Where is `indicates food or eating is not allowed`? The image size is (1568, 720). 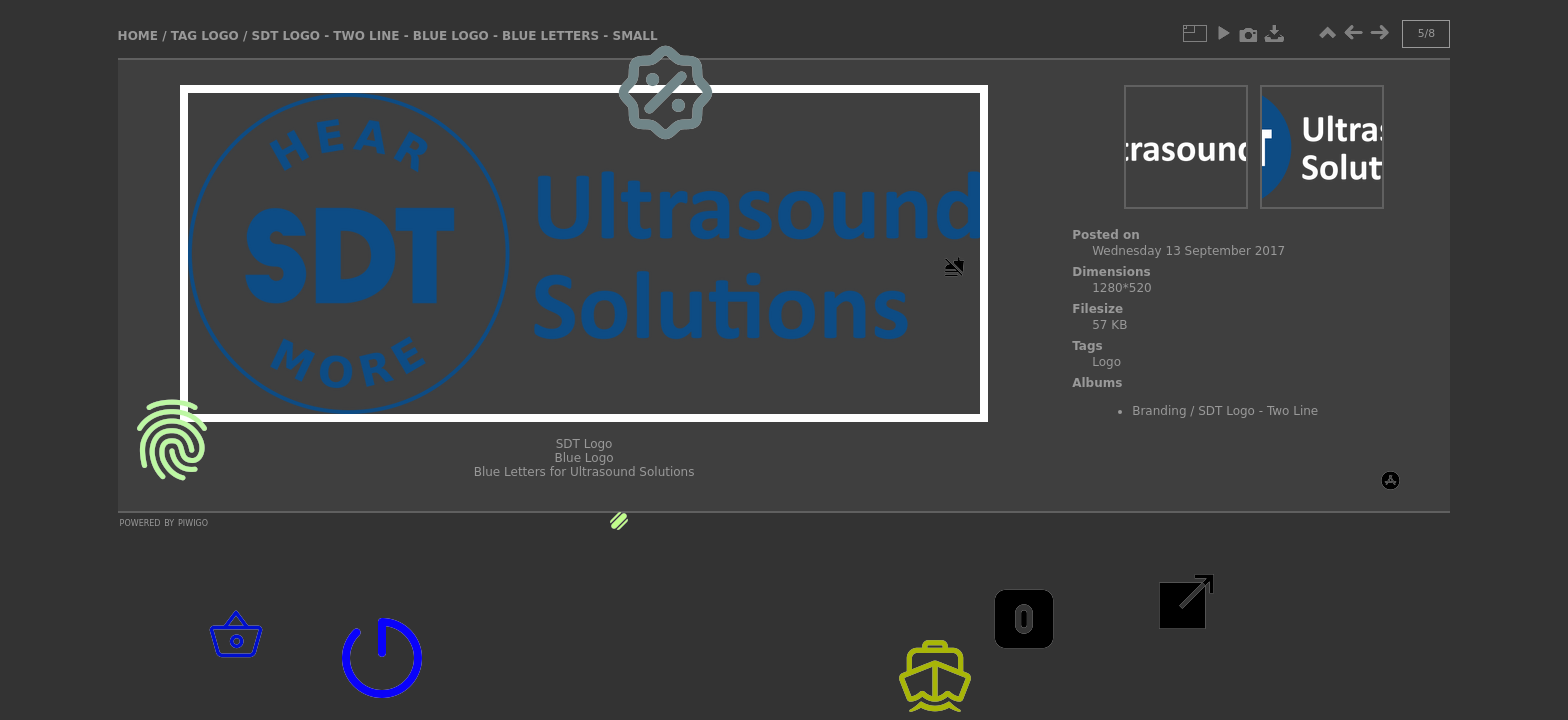 indicates food or eating is not allowed is located at coordinates (954, 266).